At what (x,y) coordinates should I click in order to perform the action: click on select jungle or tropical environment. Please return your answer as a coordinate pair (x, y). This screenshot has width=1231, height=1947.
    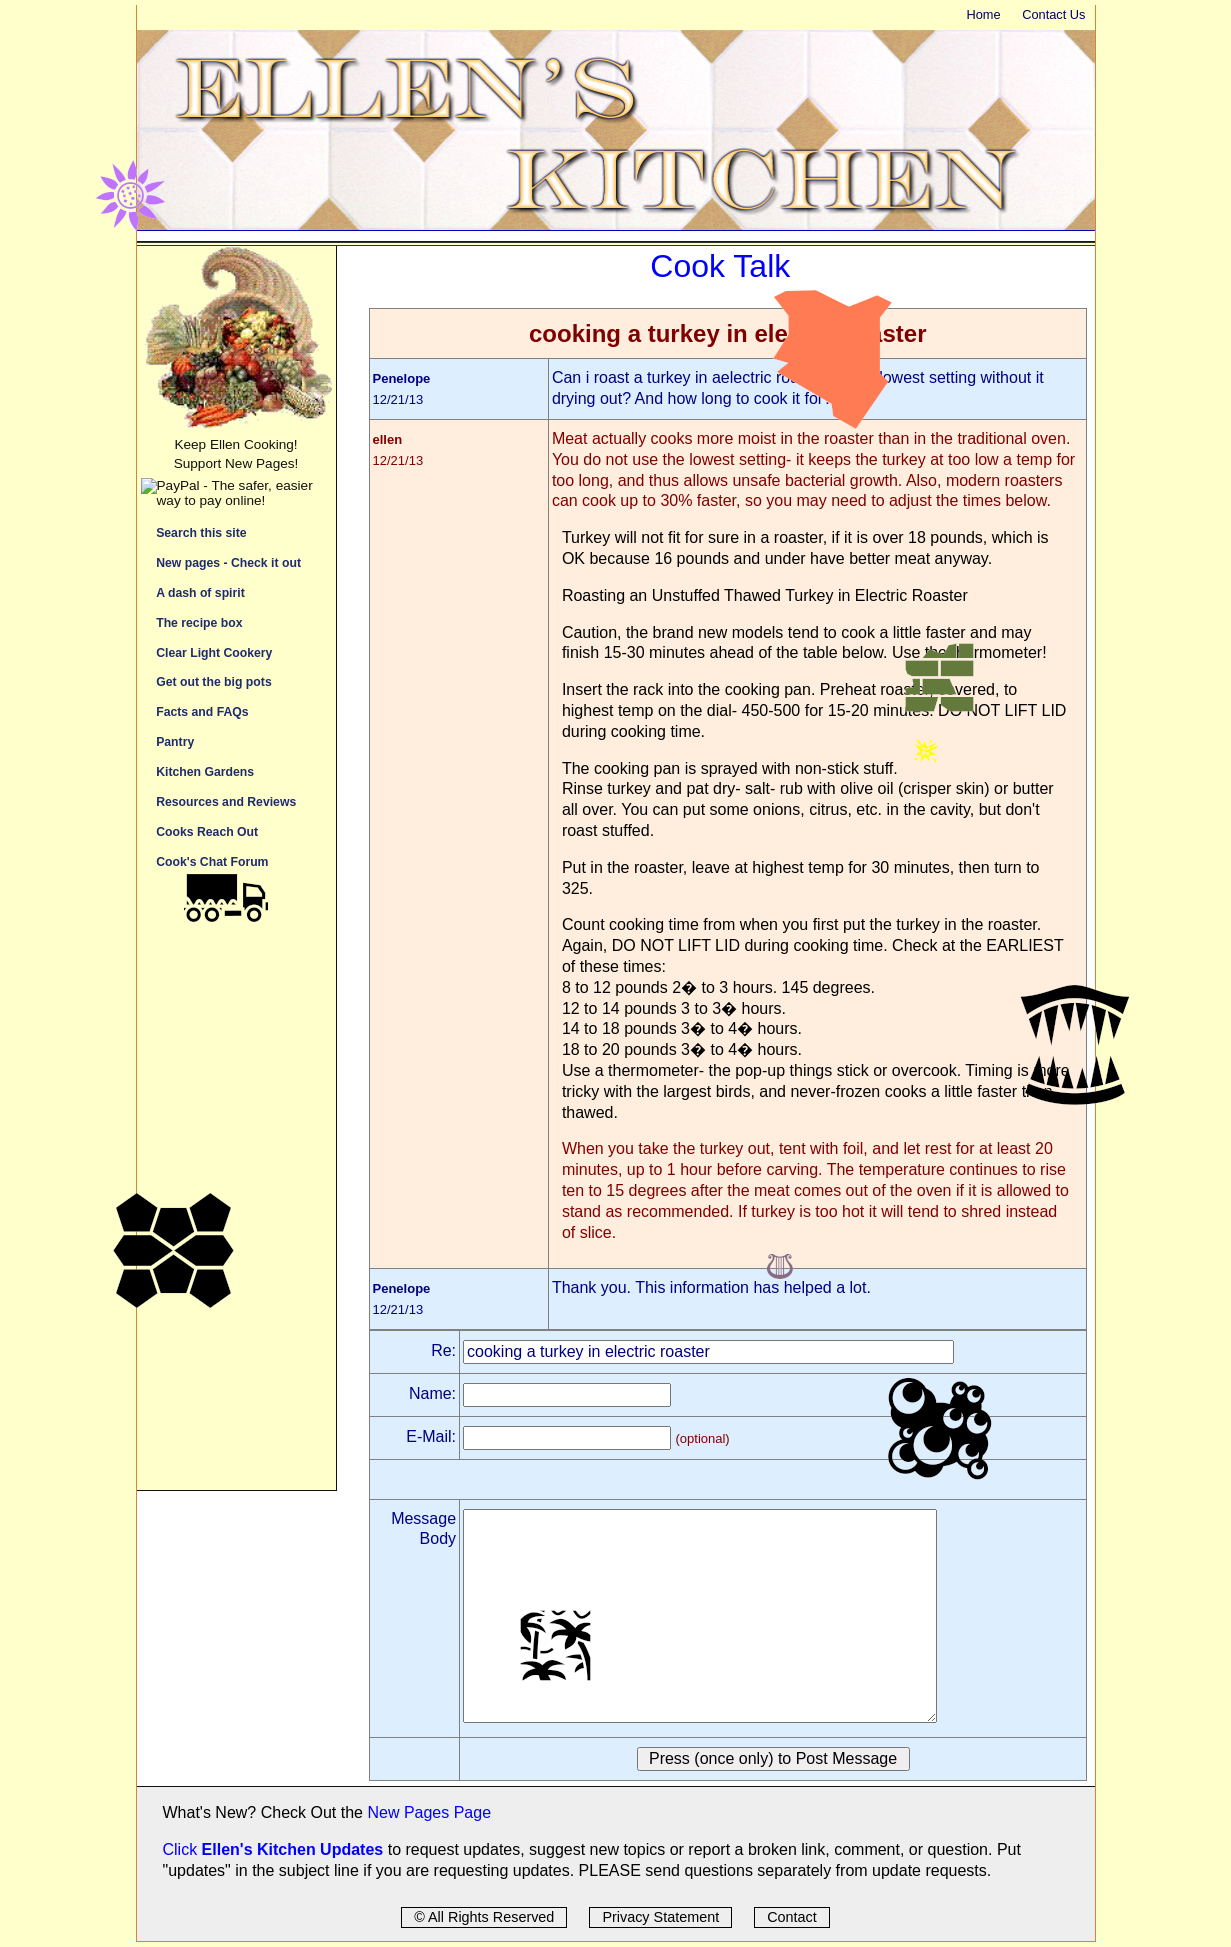
    Looking at the image, I should click on (555, 1645).